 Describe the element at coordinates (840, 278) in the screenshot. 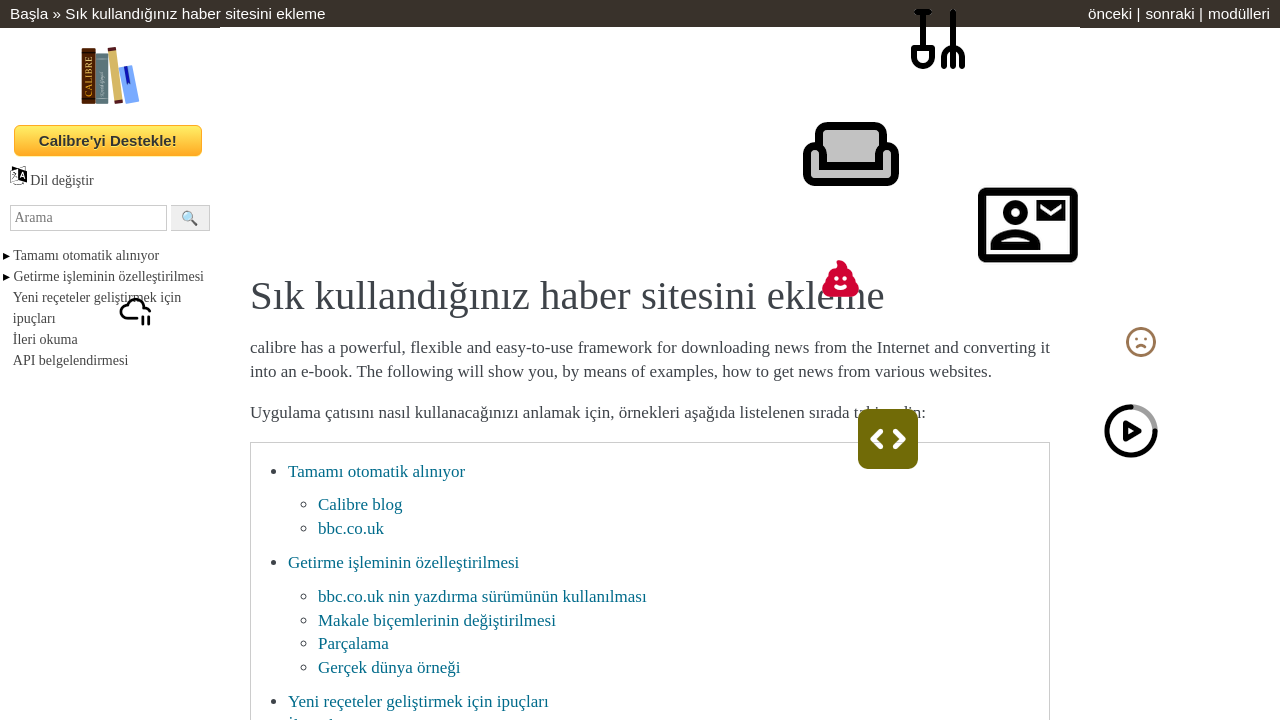

I see `add a poop emoji reaction` at that location.